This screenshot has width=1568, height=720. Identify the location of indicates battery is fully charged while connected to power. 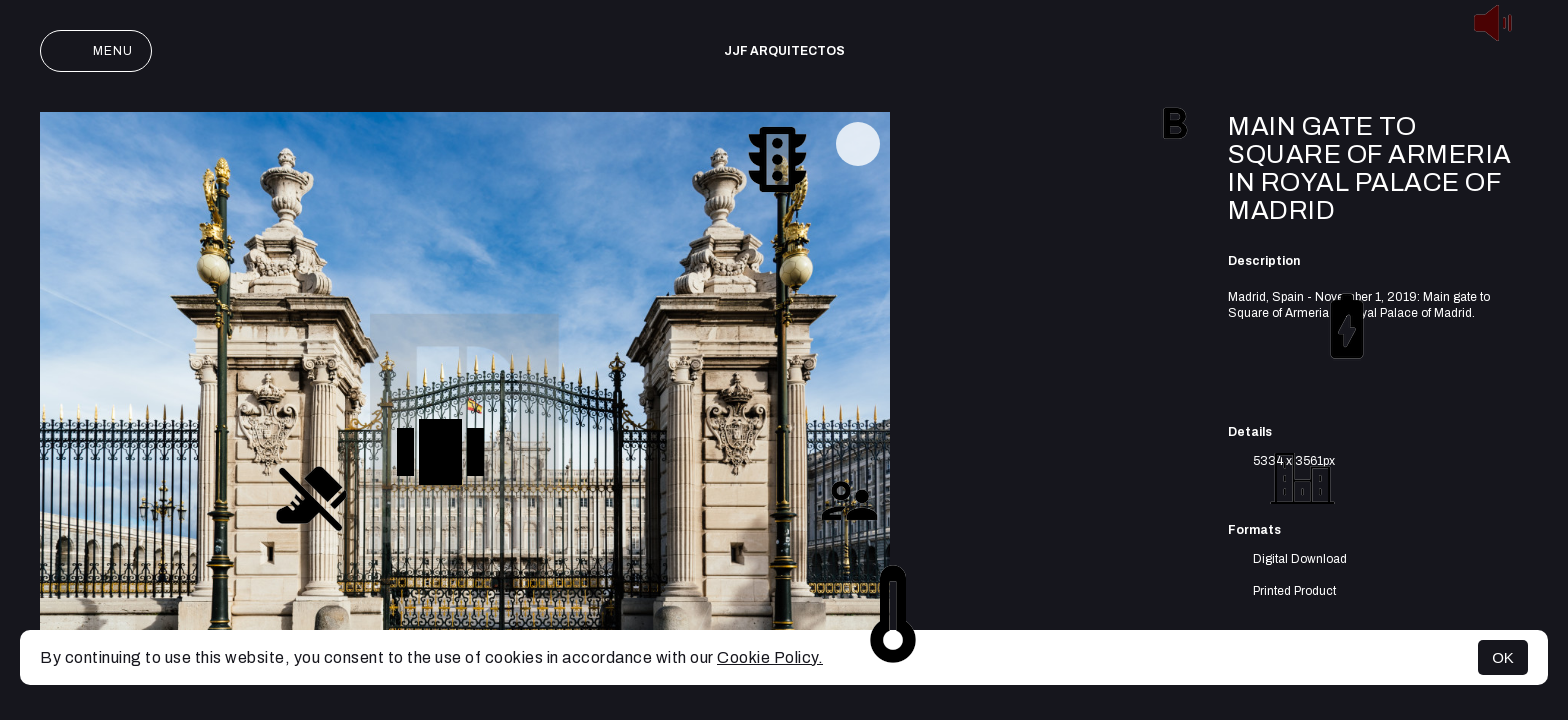
(1347, 326).